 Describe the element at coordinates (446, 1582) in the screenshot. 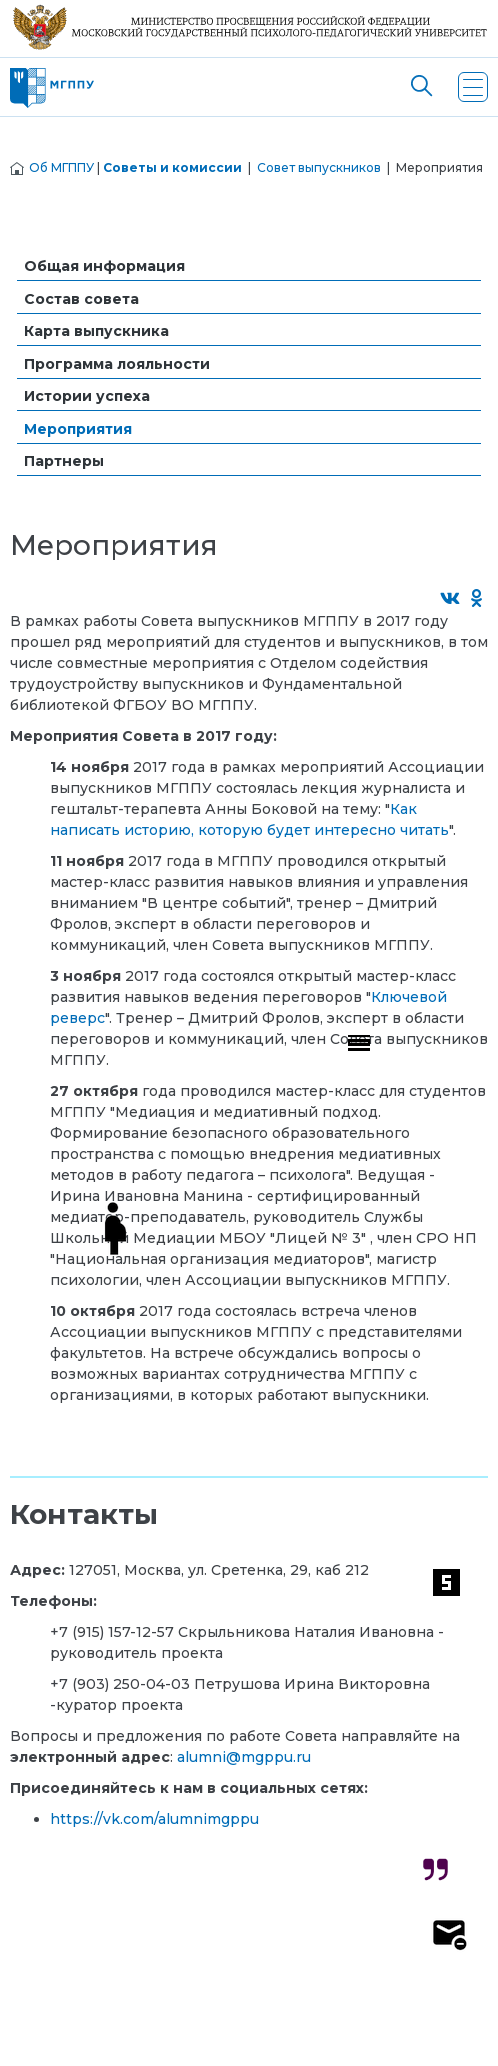

I see `select image filter or preset number 5` at that location.